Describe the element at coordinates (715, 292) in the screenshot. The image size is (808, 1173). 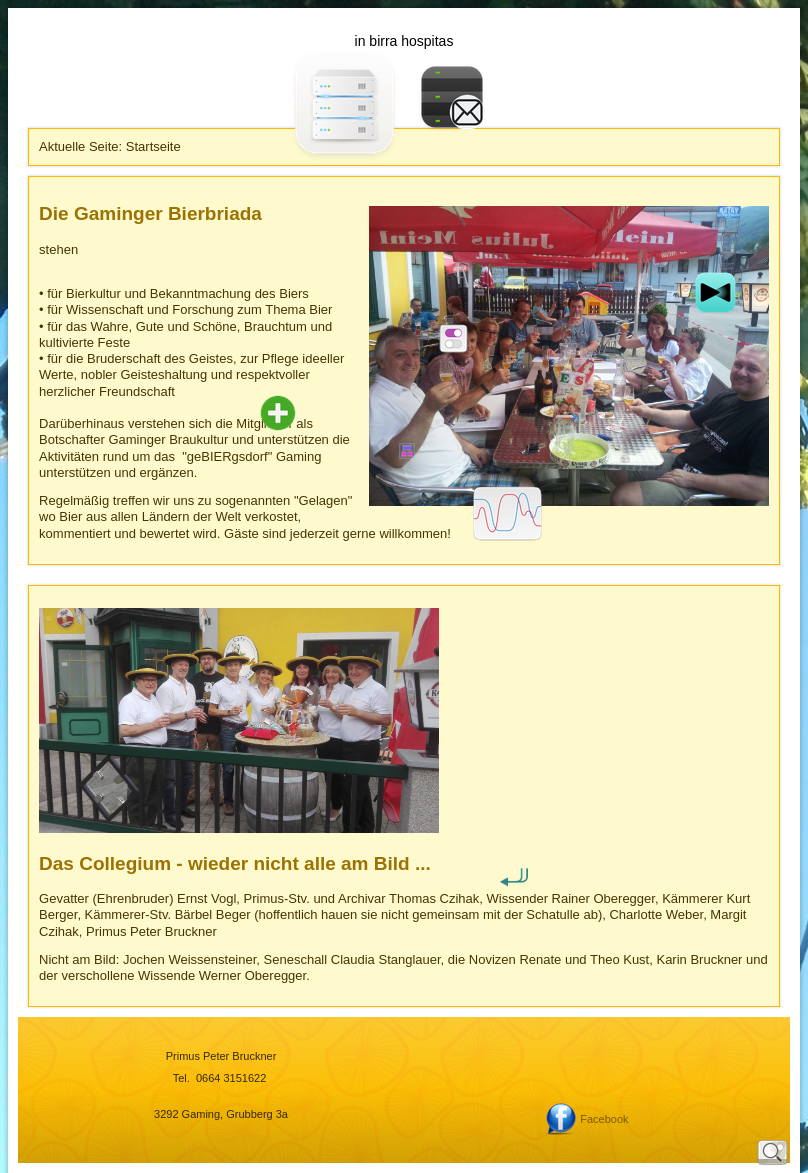
I see `open gitbutler version control app` at that location.